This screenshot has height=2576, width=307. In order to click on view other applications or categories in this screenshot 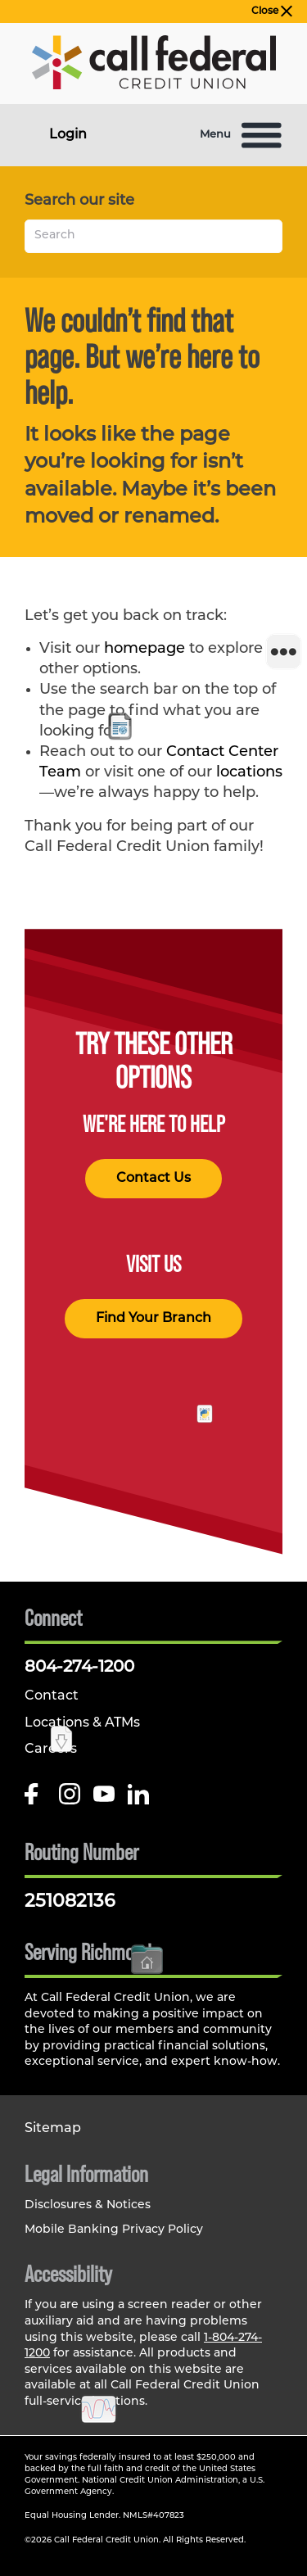, I will do `click(283, 651)`.